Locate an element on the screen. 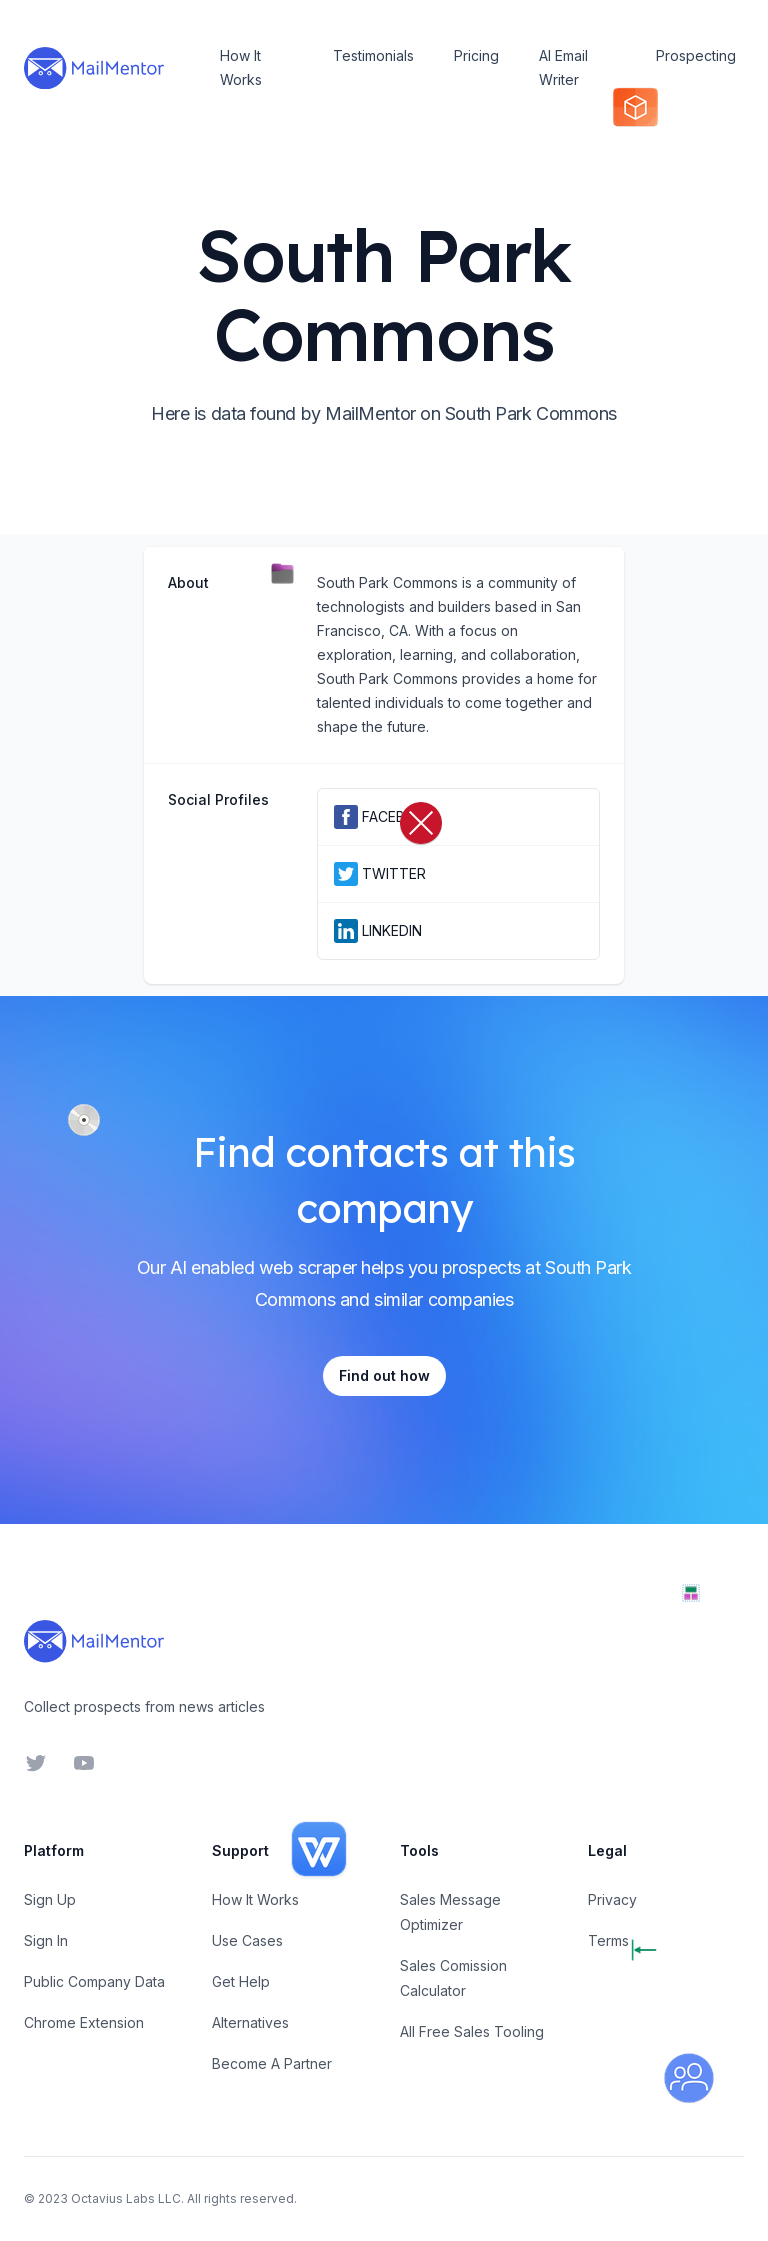  open folder containing files is located at coordinates (282, 573).